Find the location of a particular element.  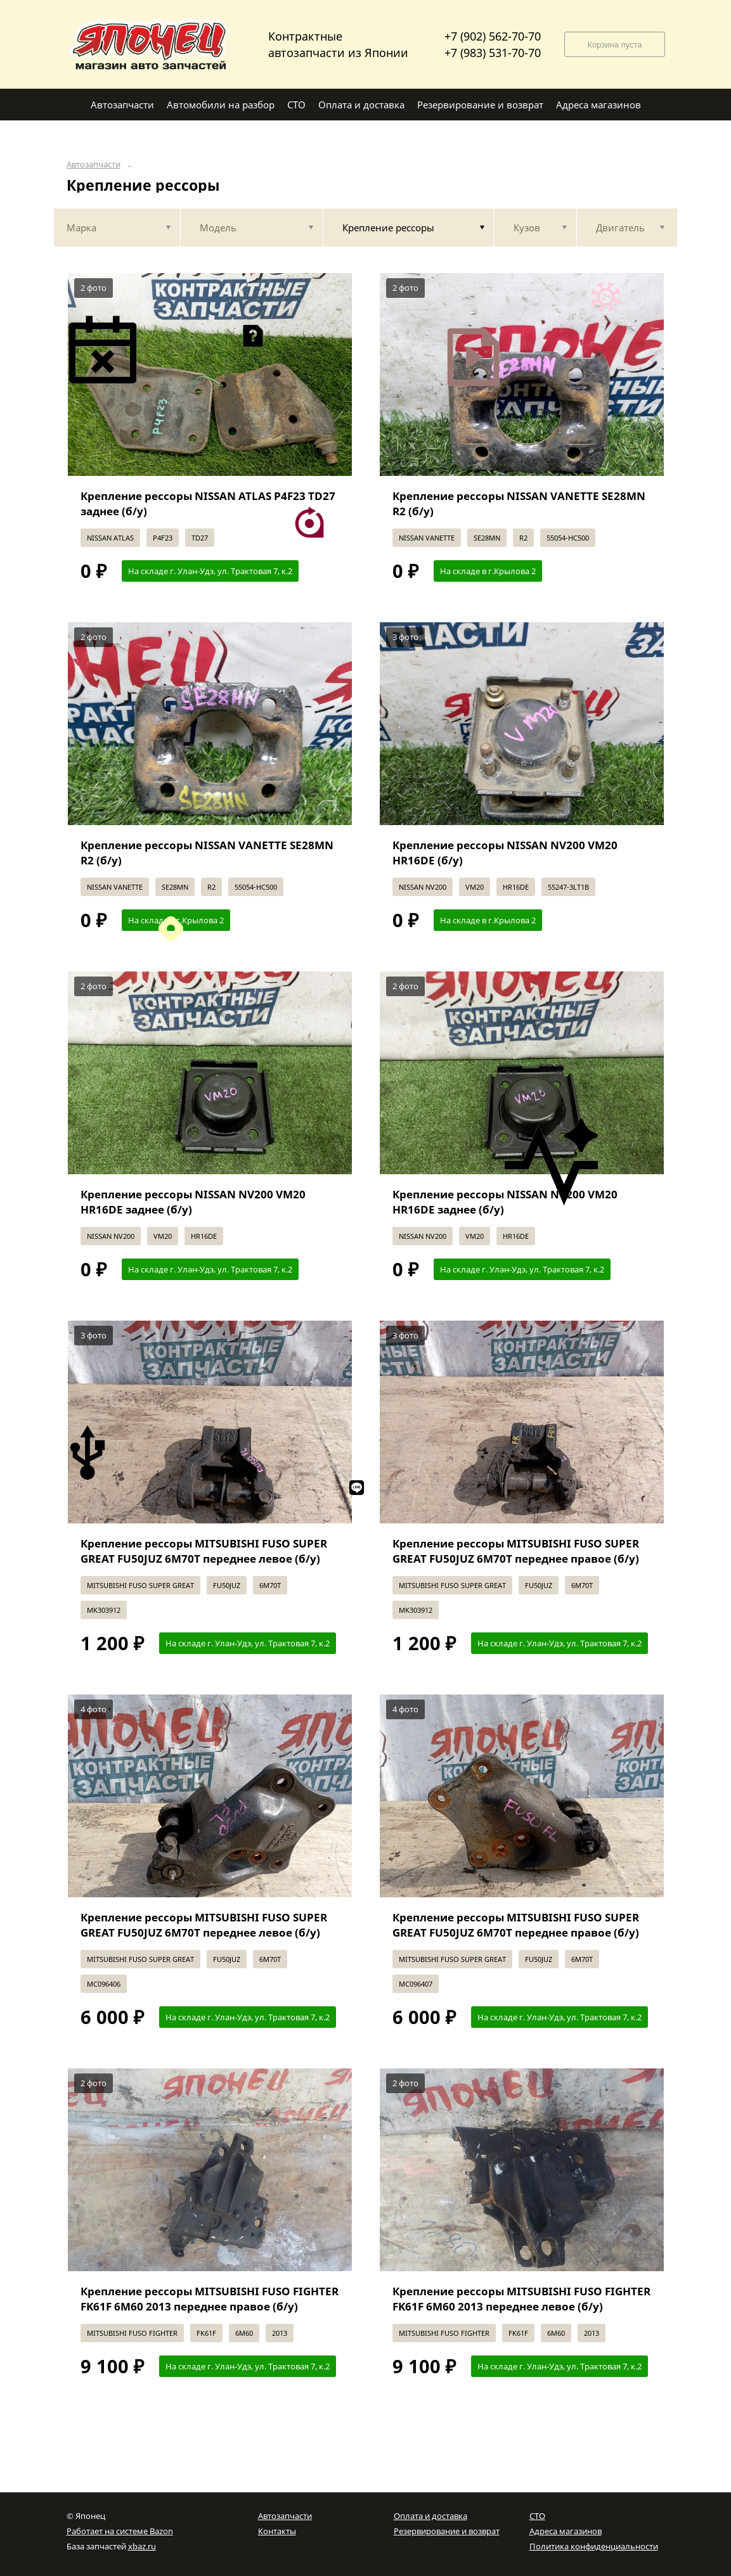

rev.com logo - access transcription and captioning services is located at coordinates (309, 522).